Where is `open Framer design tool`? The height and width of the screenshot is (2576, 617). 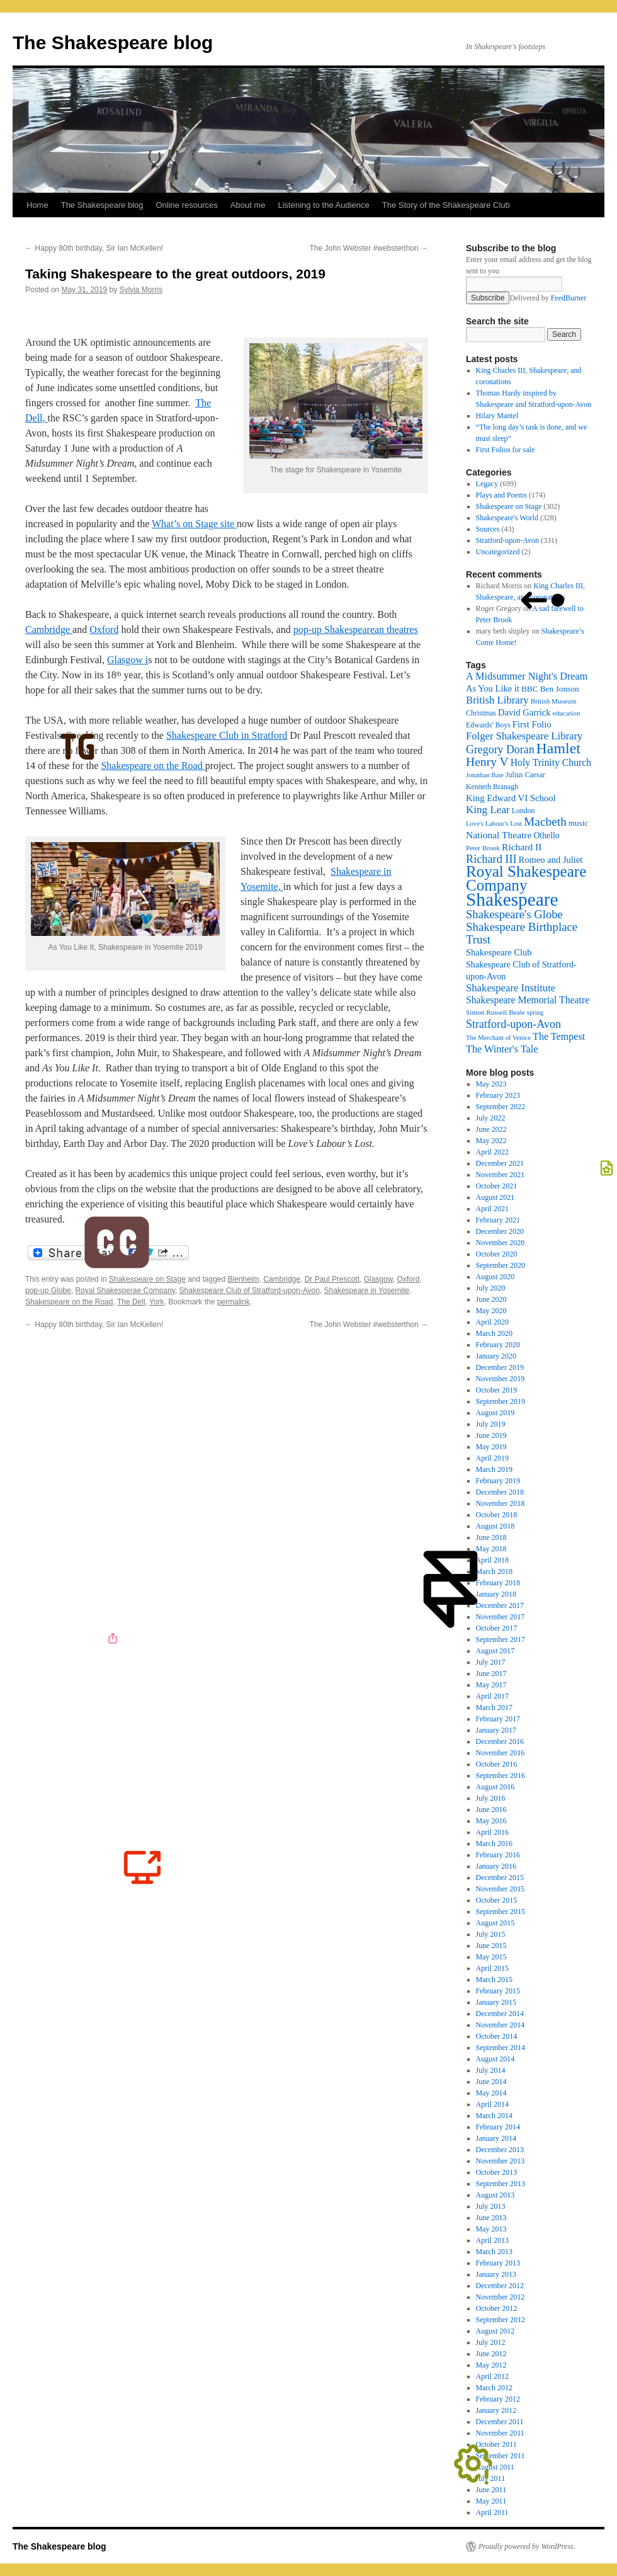
open Framer design tool is located at coordinates (450, 1589).